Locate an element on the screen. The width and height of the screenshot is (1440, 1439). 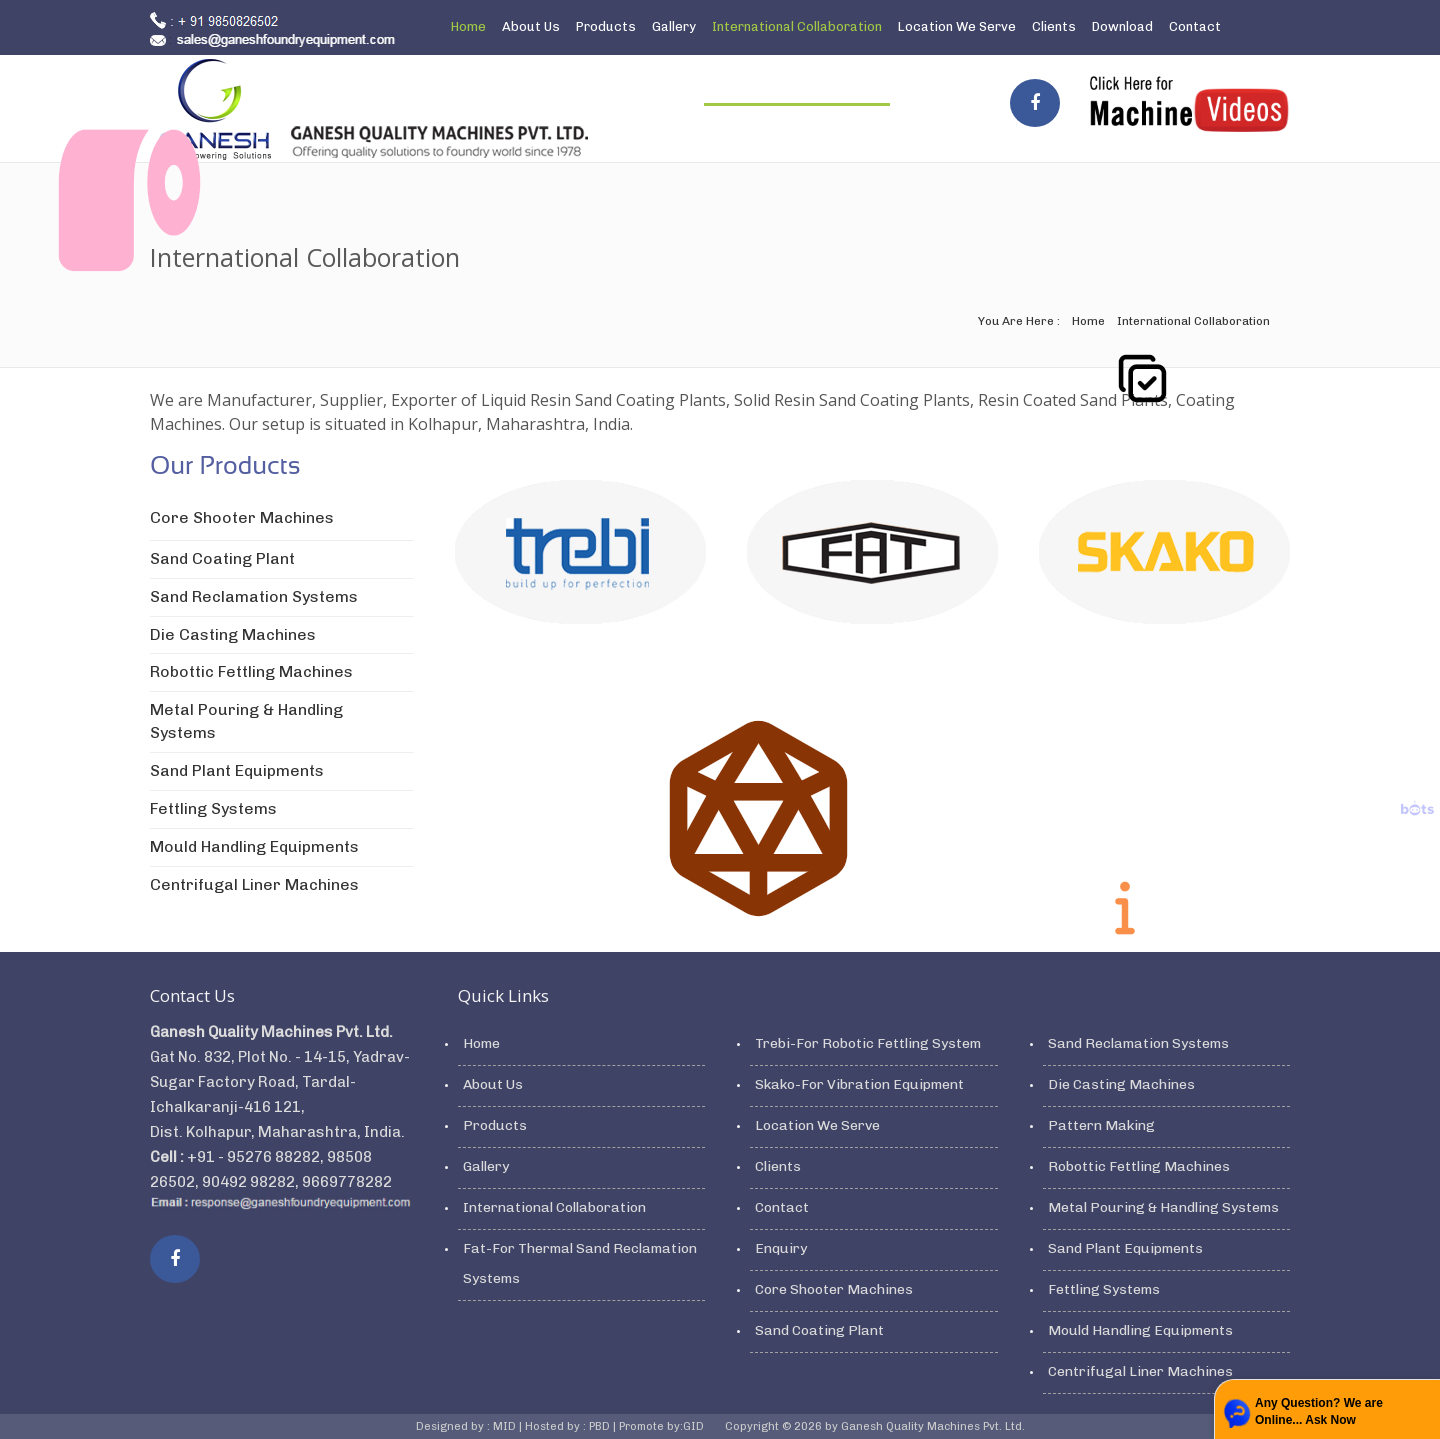
toilet paper or bathroom supplies indicator is located at coordinates (129, 191).